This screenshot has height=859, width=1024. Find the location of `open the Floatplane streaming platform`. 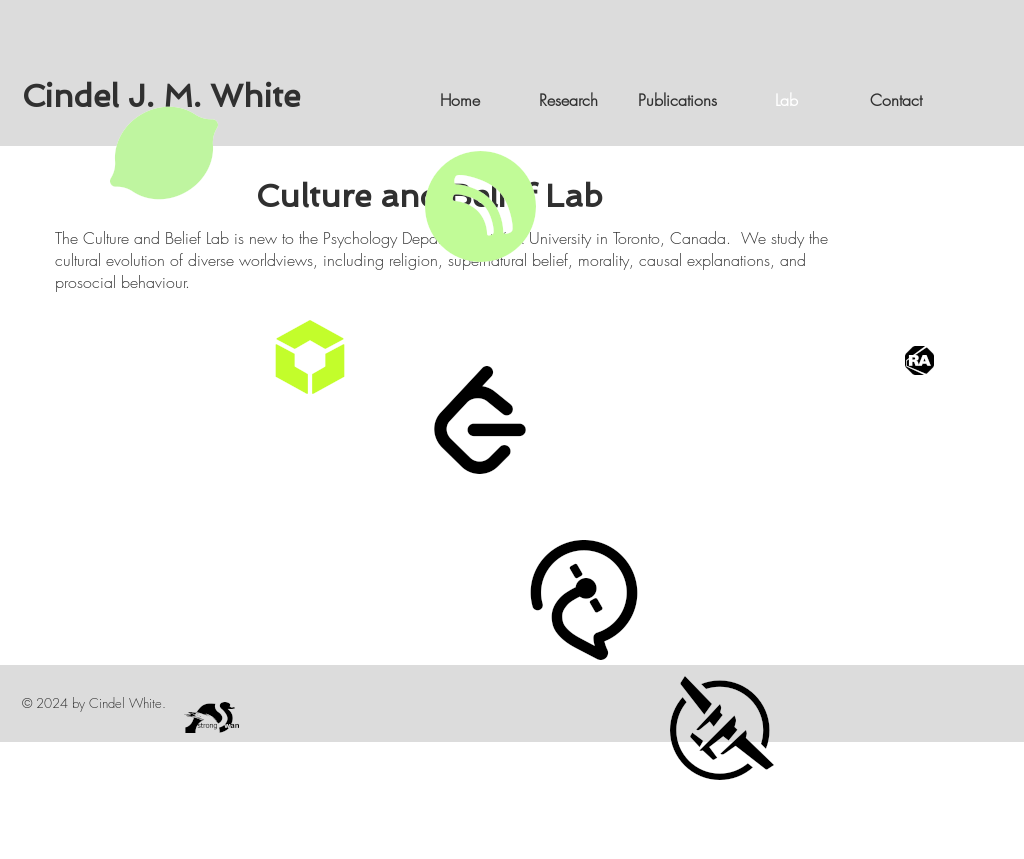

open the Floatplane streaming platform is located at coordinates (722, 728).